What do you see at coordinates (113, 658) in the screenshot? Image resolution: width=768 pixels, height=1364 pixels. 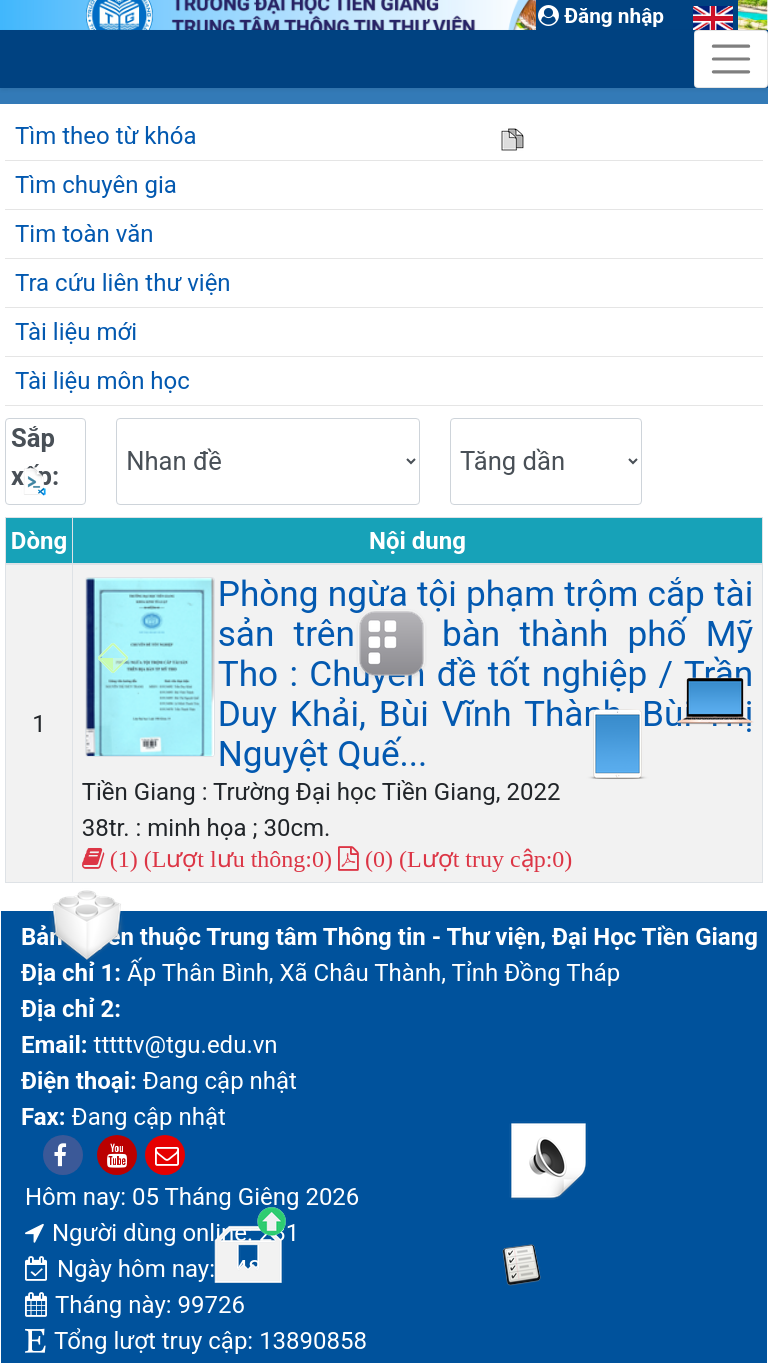 I see `open fragments torrent client` at bounding box center [113, 658].